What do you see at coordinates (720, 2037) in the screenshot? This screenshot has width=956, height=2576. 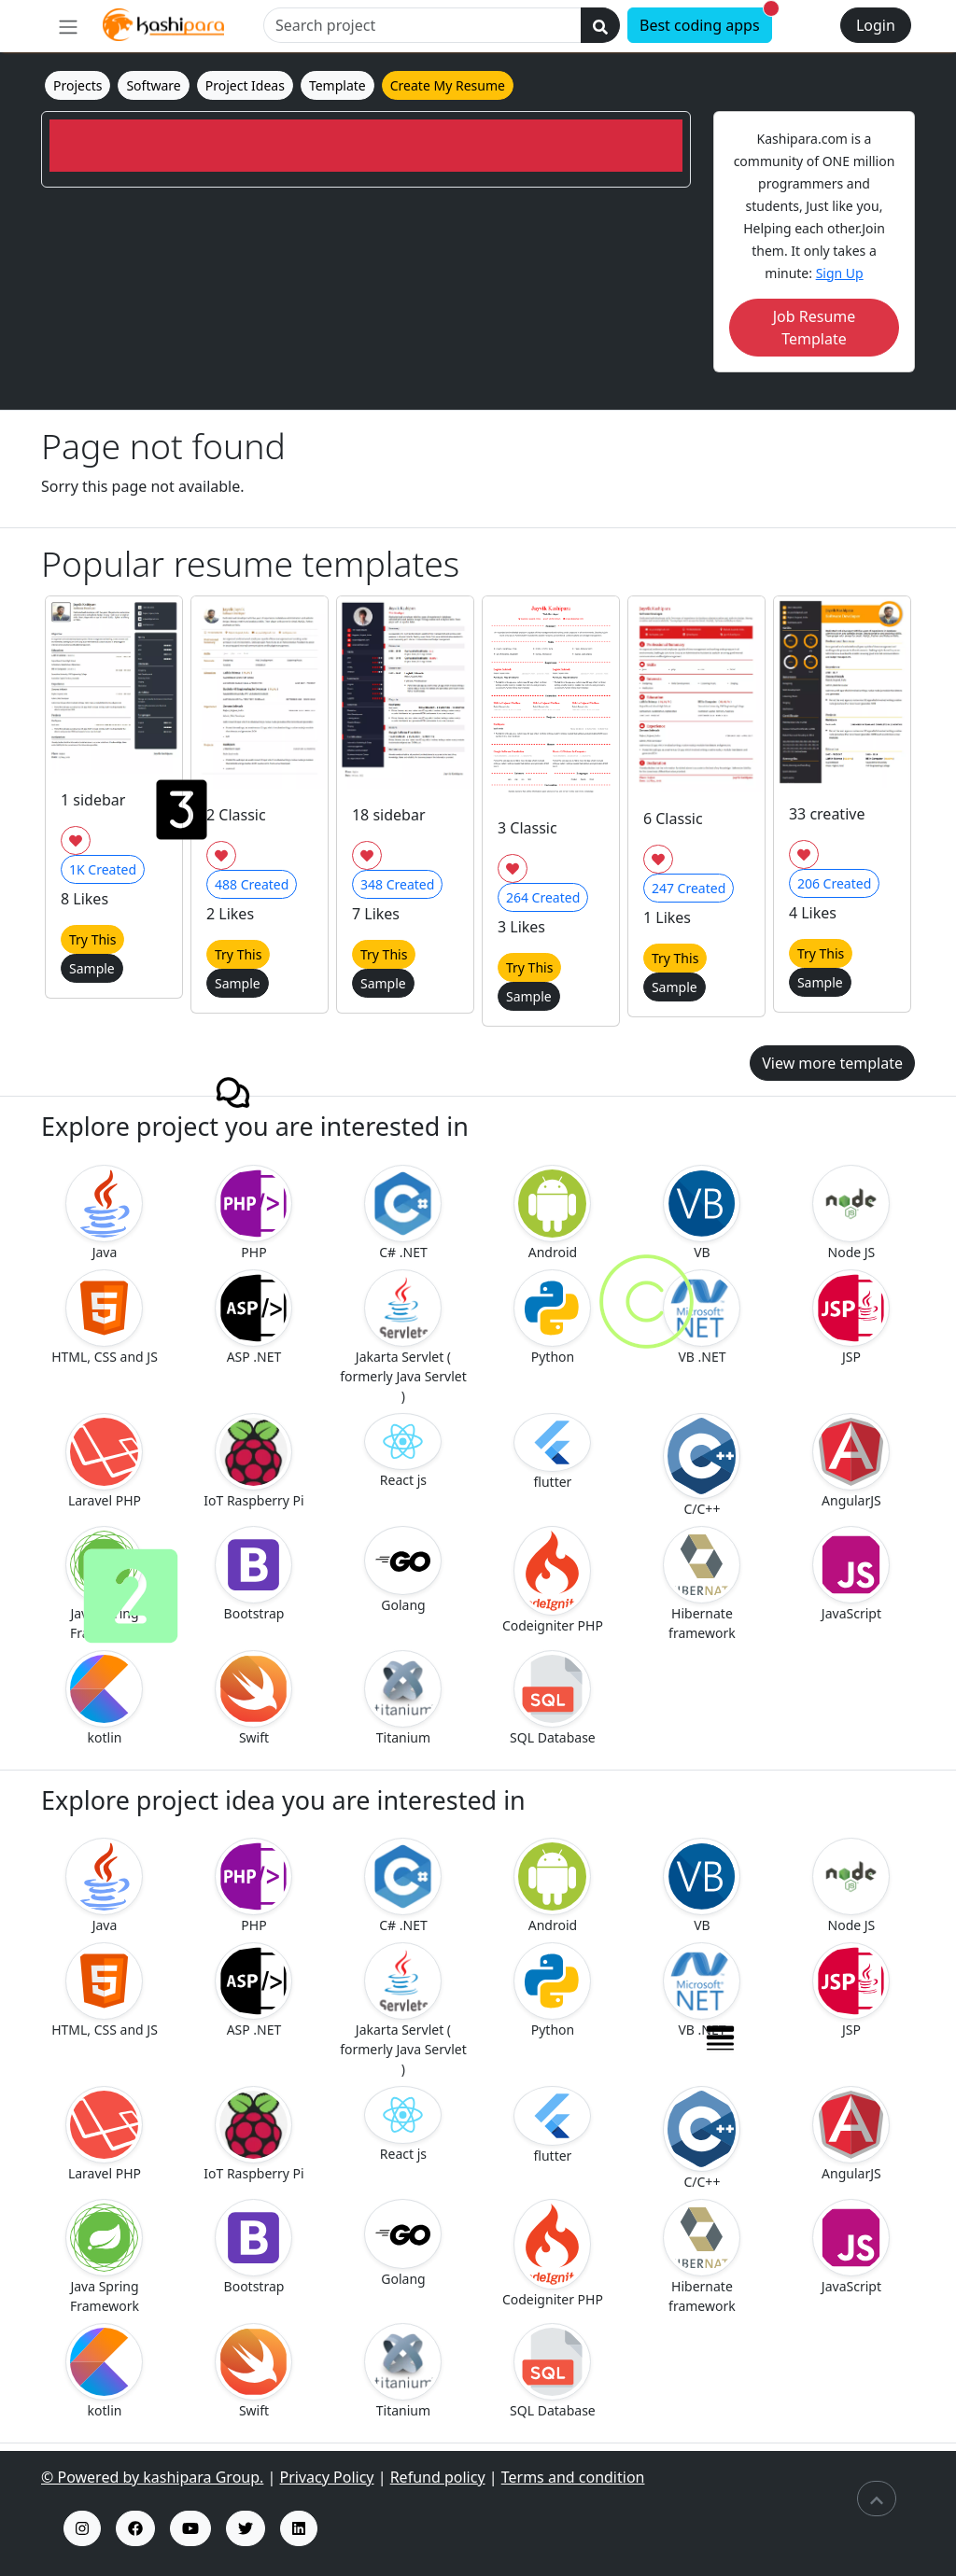 I see `adjust line thickness or stroke weight` at bounding box center [720, 2037].